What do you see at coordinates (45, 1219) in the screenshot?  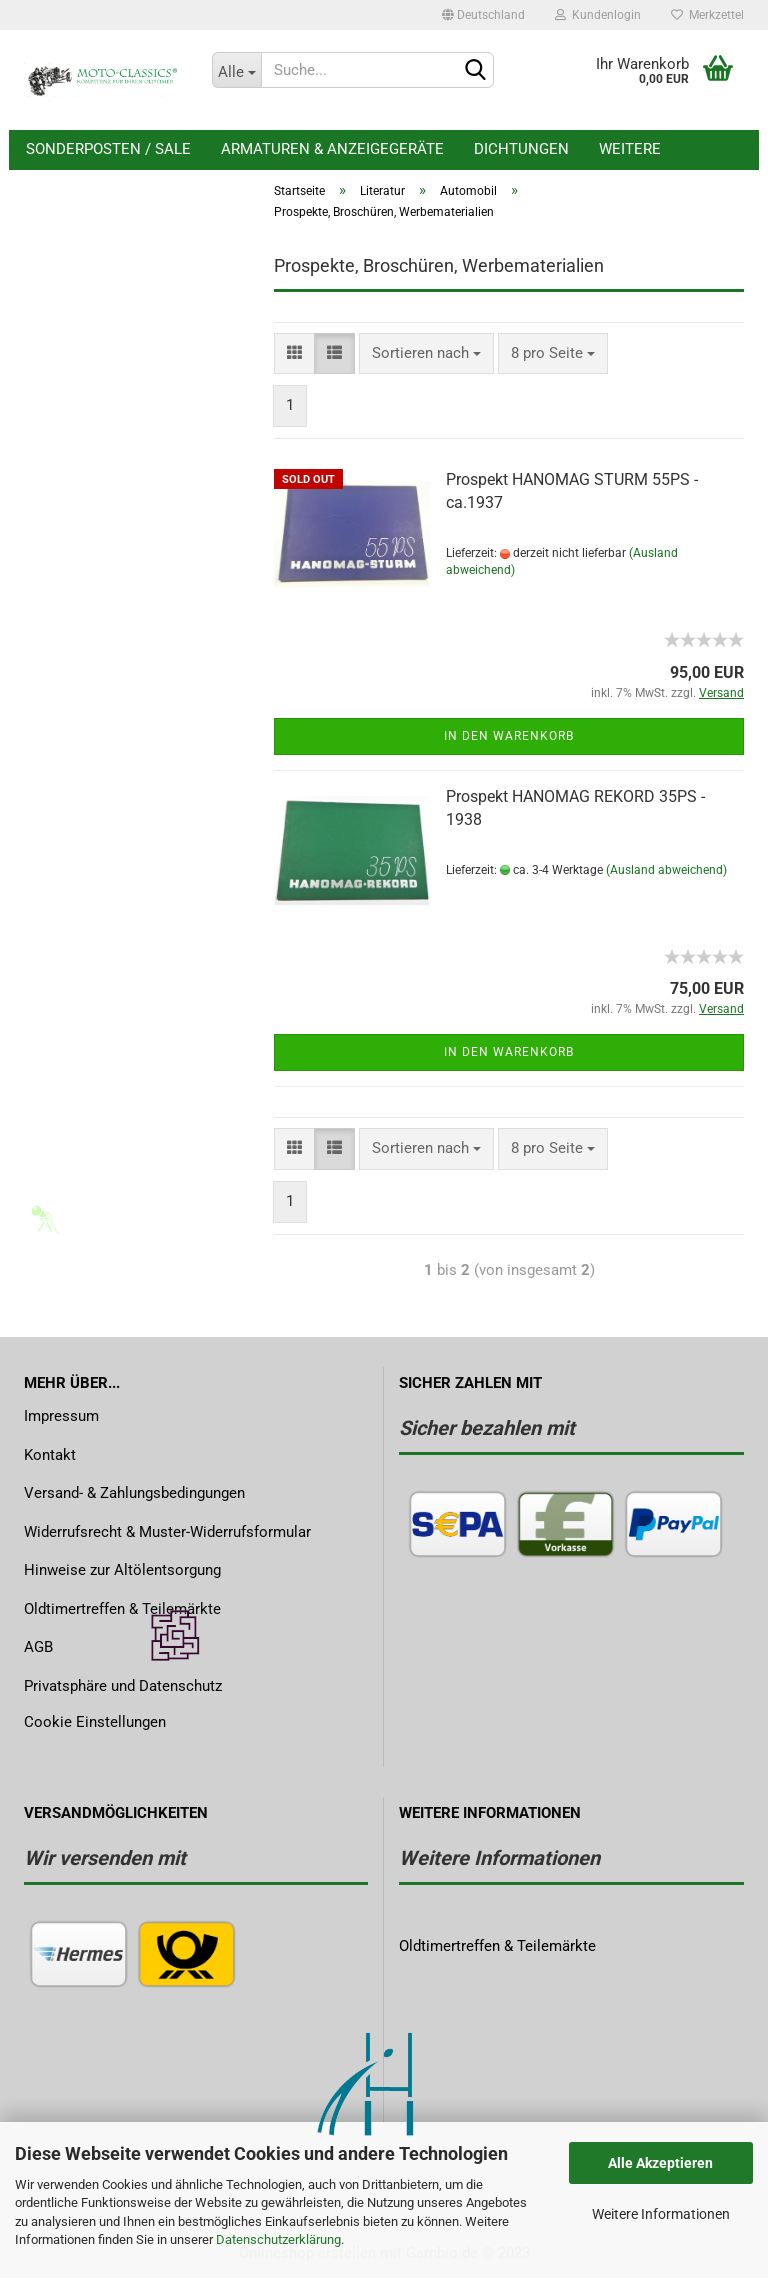 I see `select machine gun weapon in game` at bounding box center [45, 1219].